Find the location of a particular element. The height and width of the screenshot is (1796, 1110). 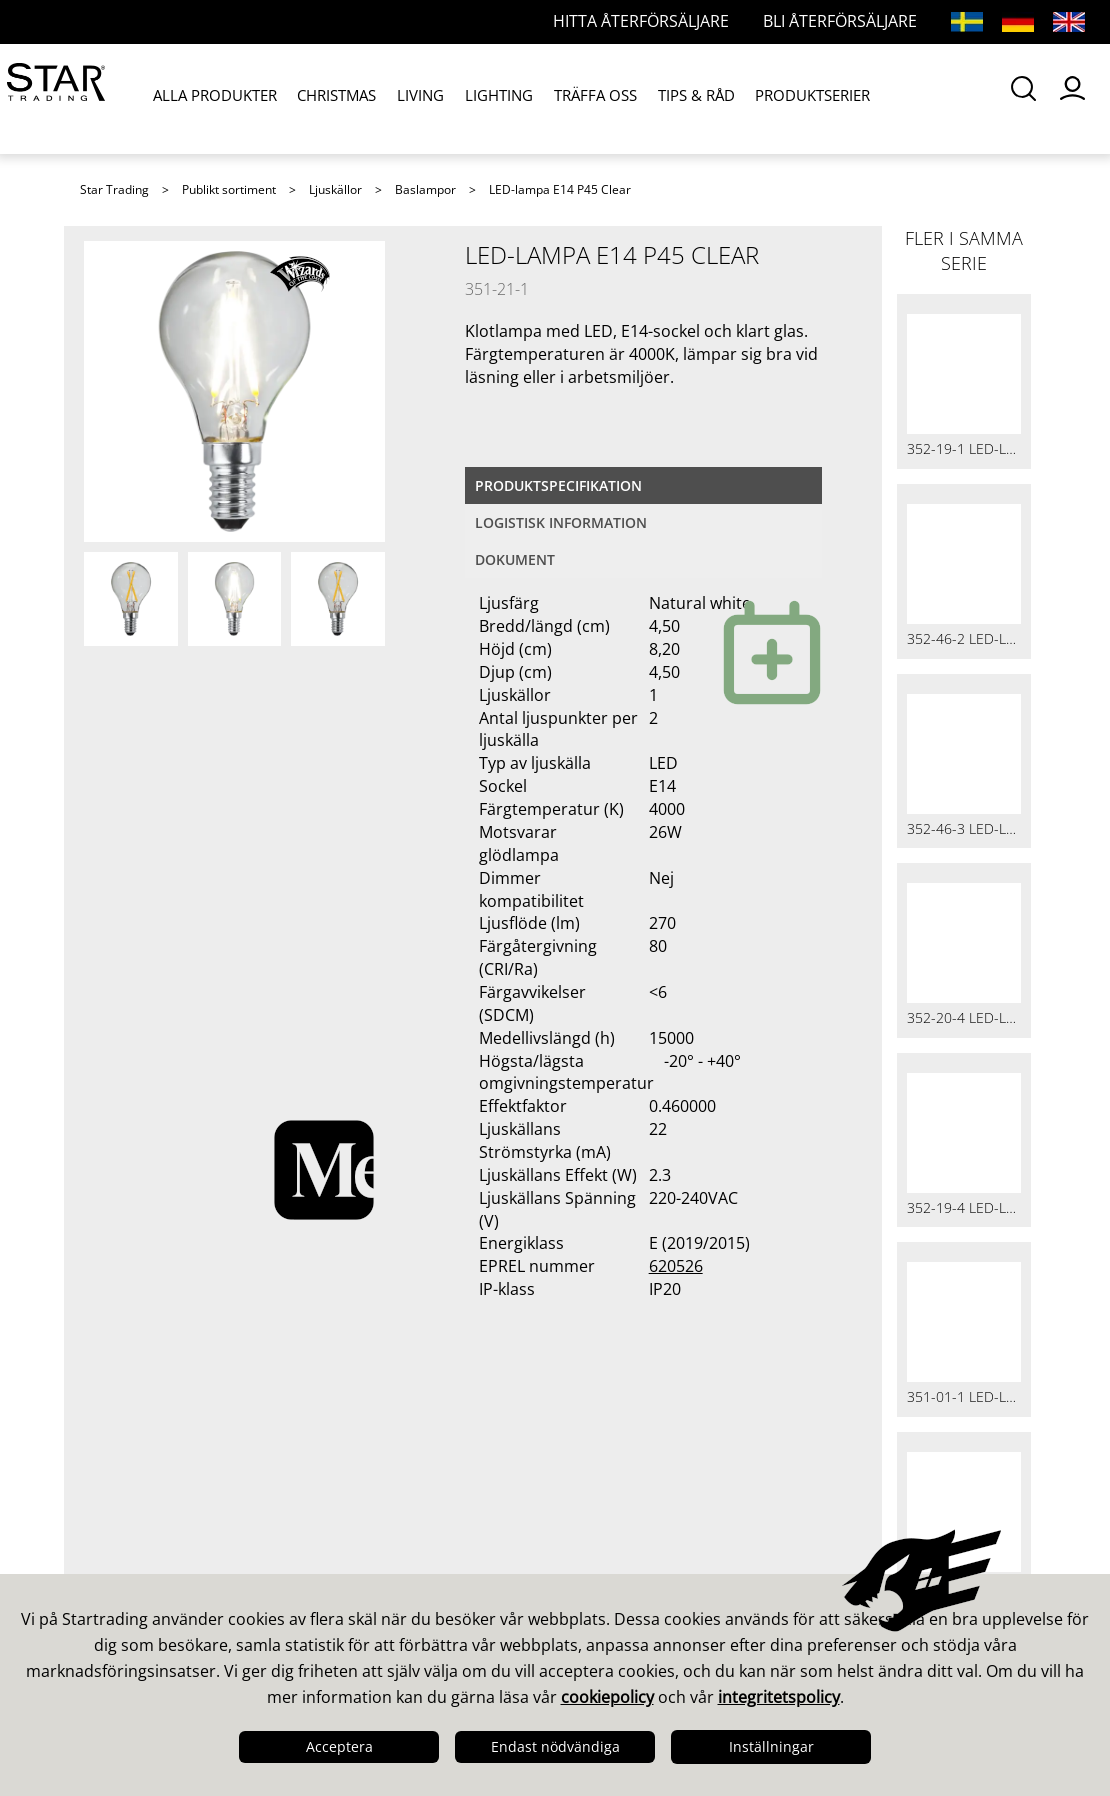

wizards of the coast company logo is located at coordinates (300, 274).